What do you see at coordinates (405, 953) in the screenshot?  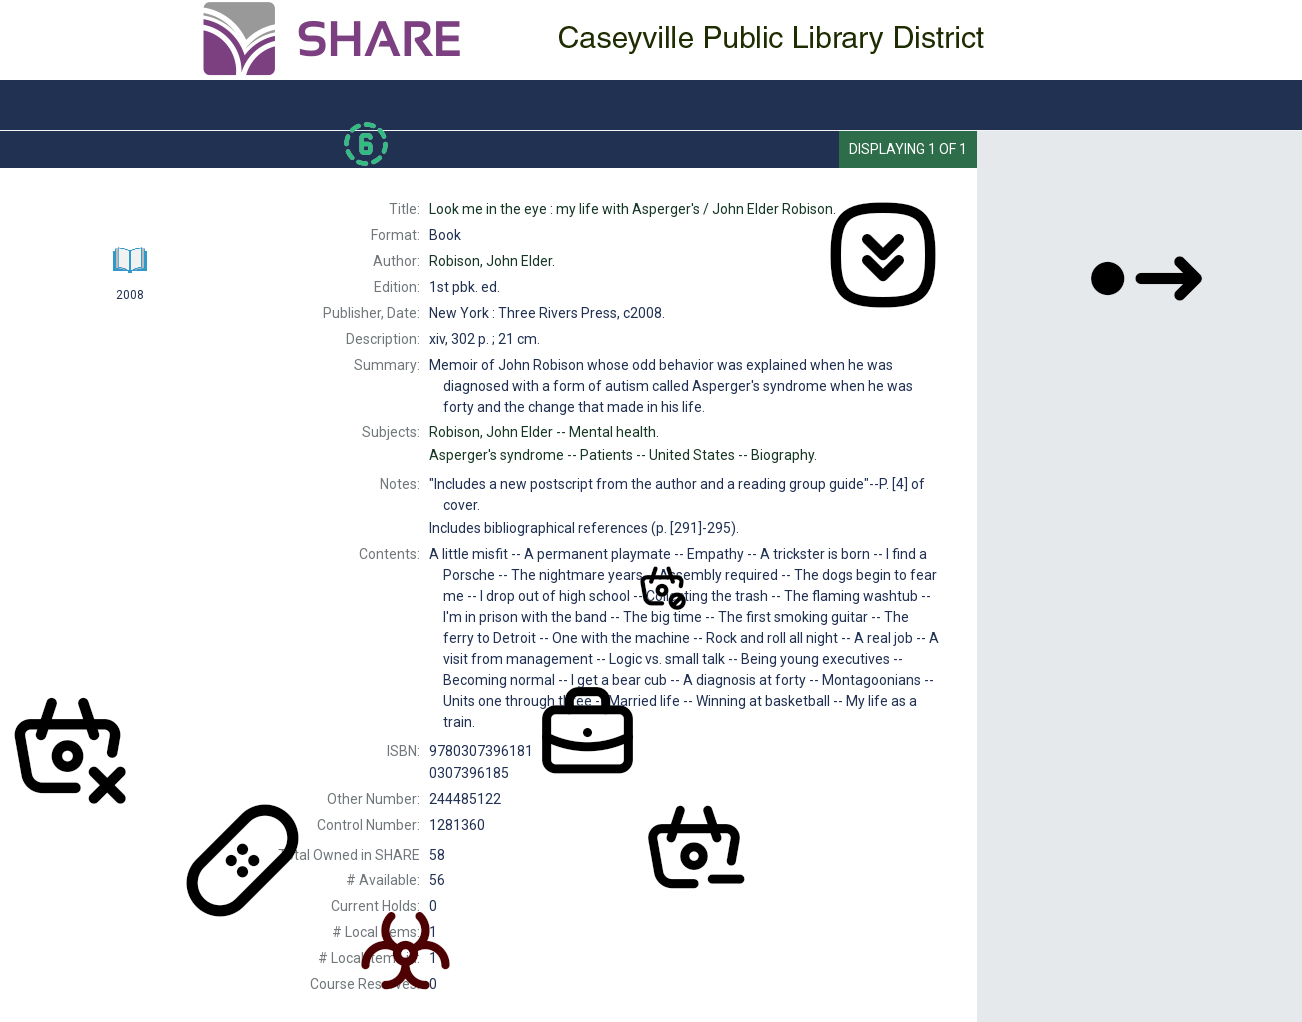 I see `indicates hazardous or dangerous content` at bounding box center [405, 953].